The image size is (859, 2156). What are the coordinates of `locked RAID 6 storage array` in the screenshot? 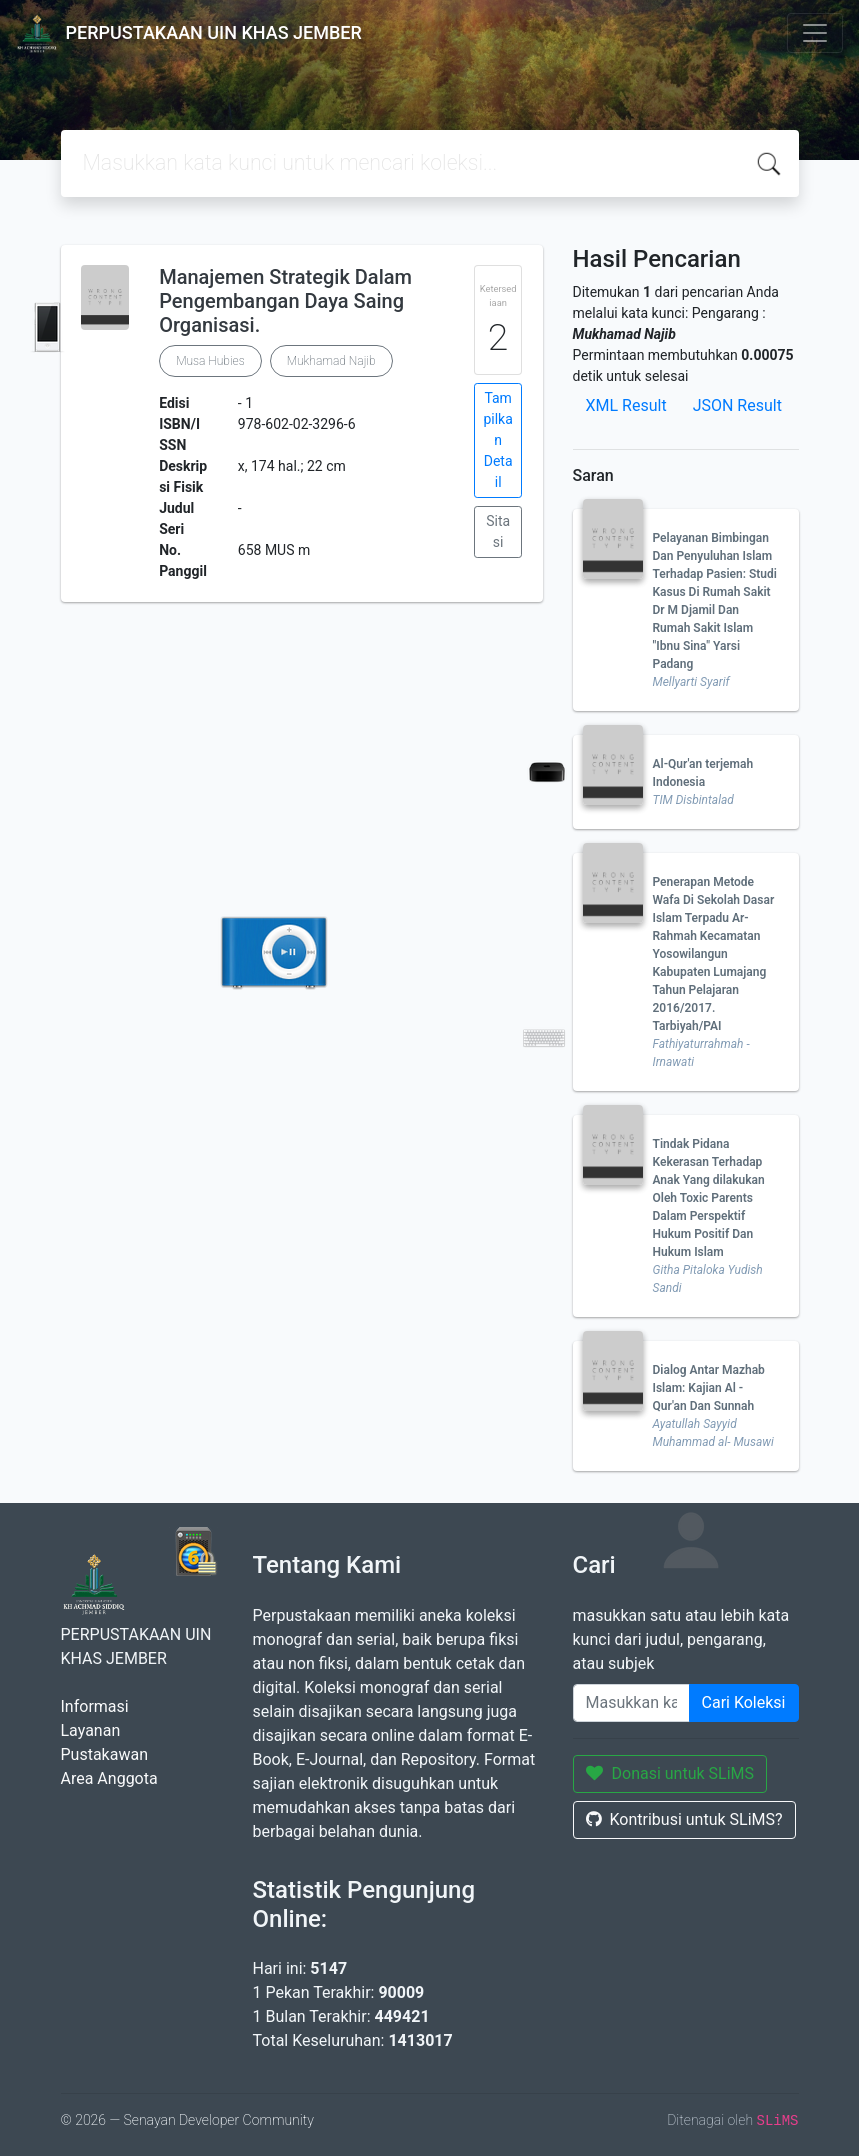 It's located at (193, 1551).